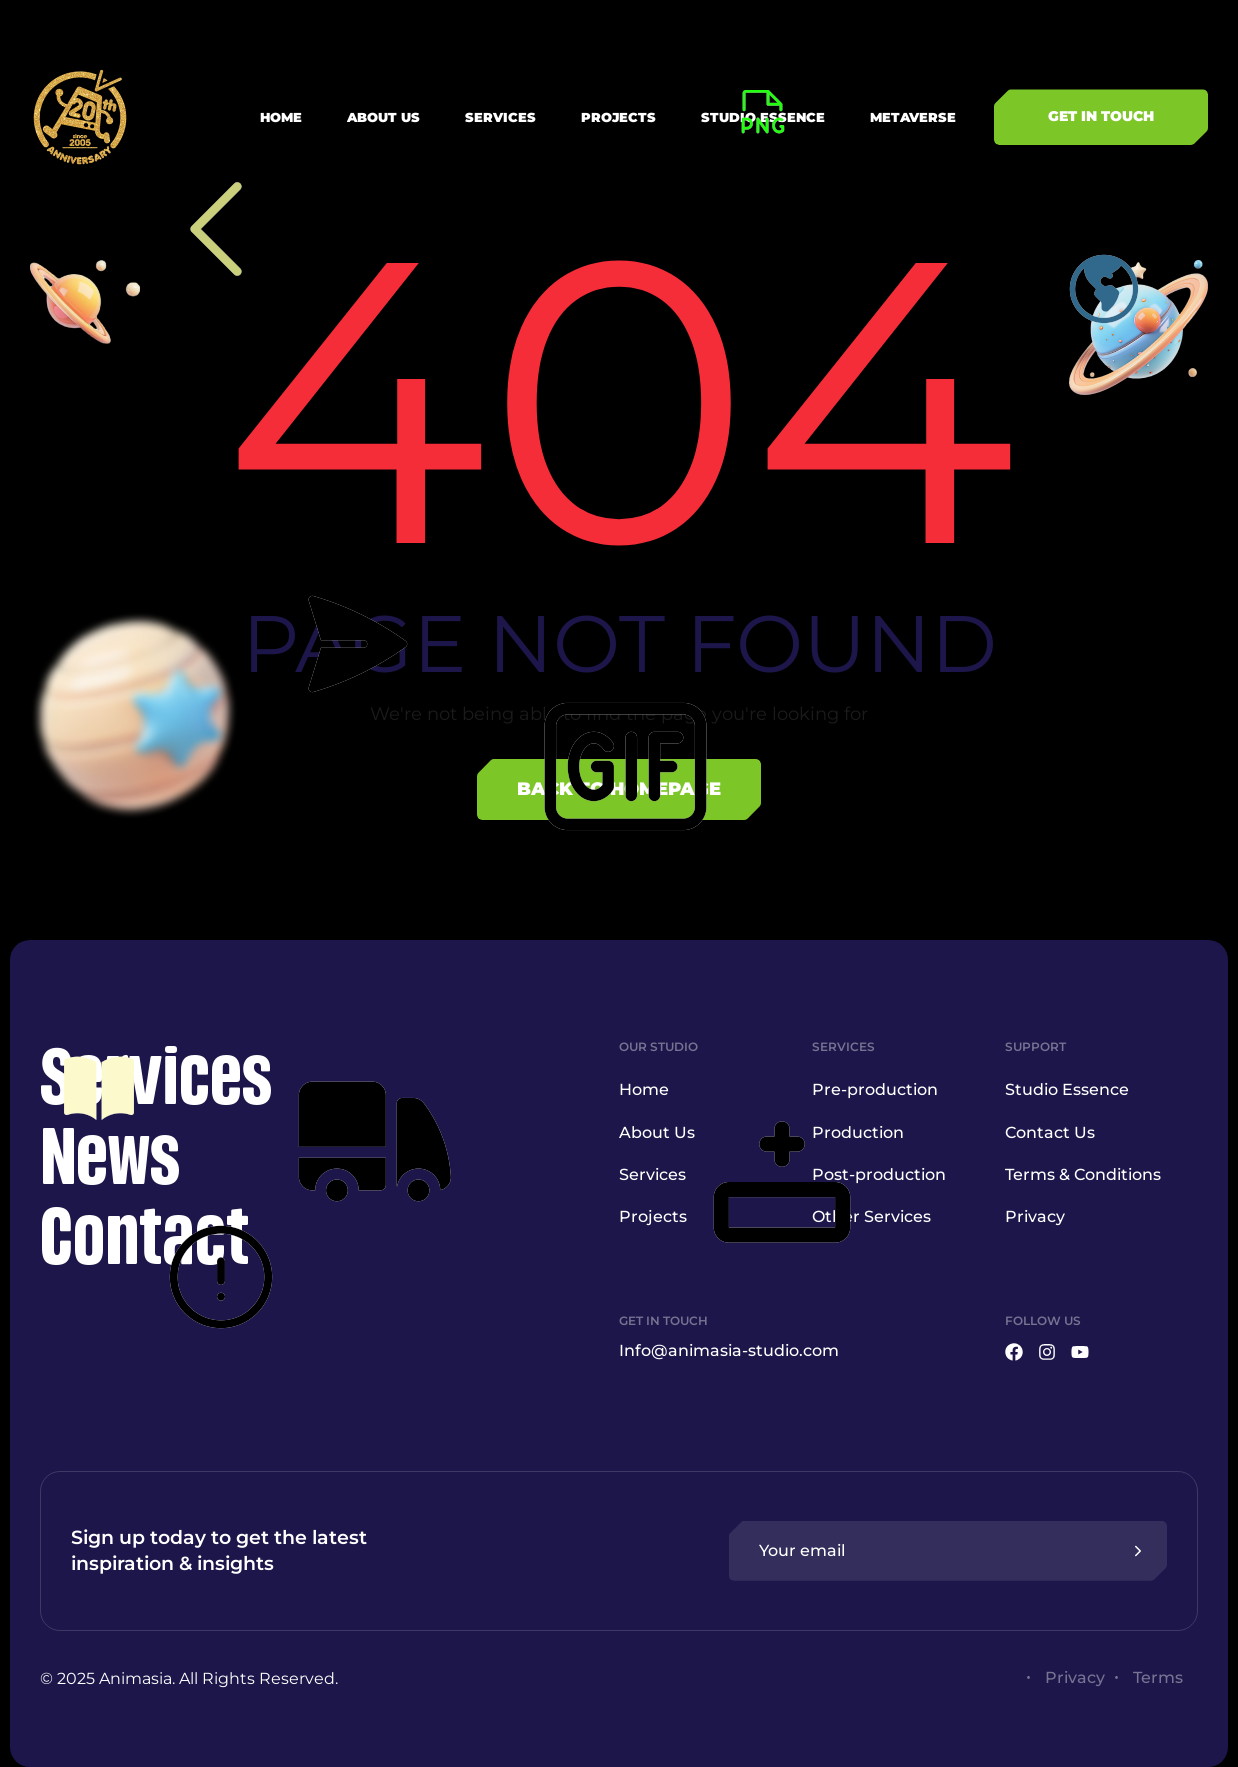 Image resolution: width=1238 pixels, height=1767 pixels. I want to click on insert a GIF into your message, so click(625, 766).